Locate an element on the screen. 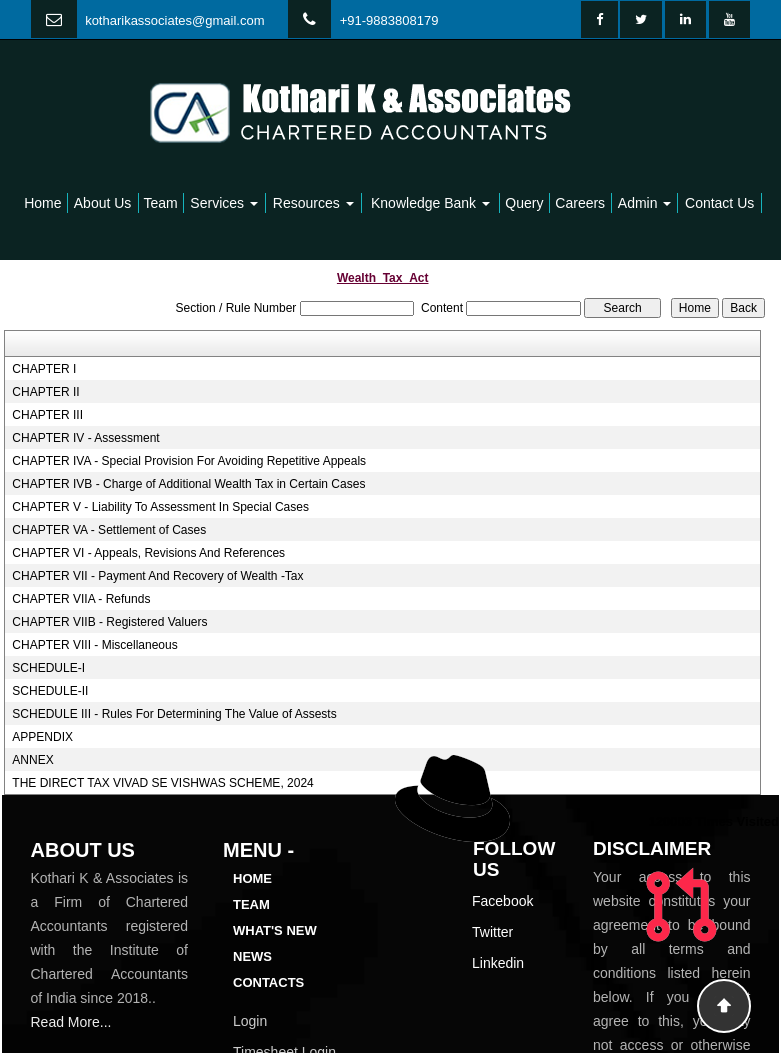 The height and width of the screenshot is (1053, 781). Red Hat company logo is located at coordinates (452, 798).